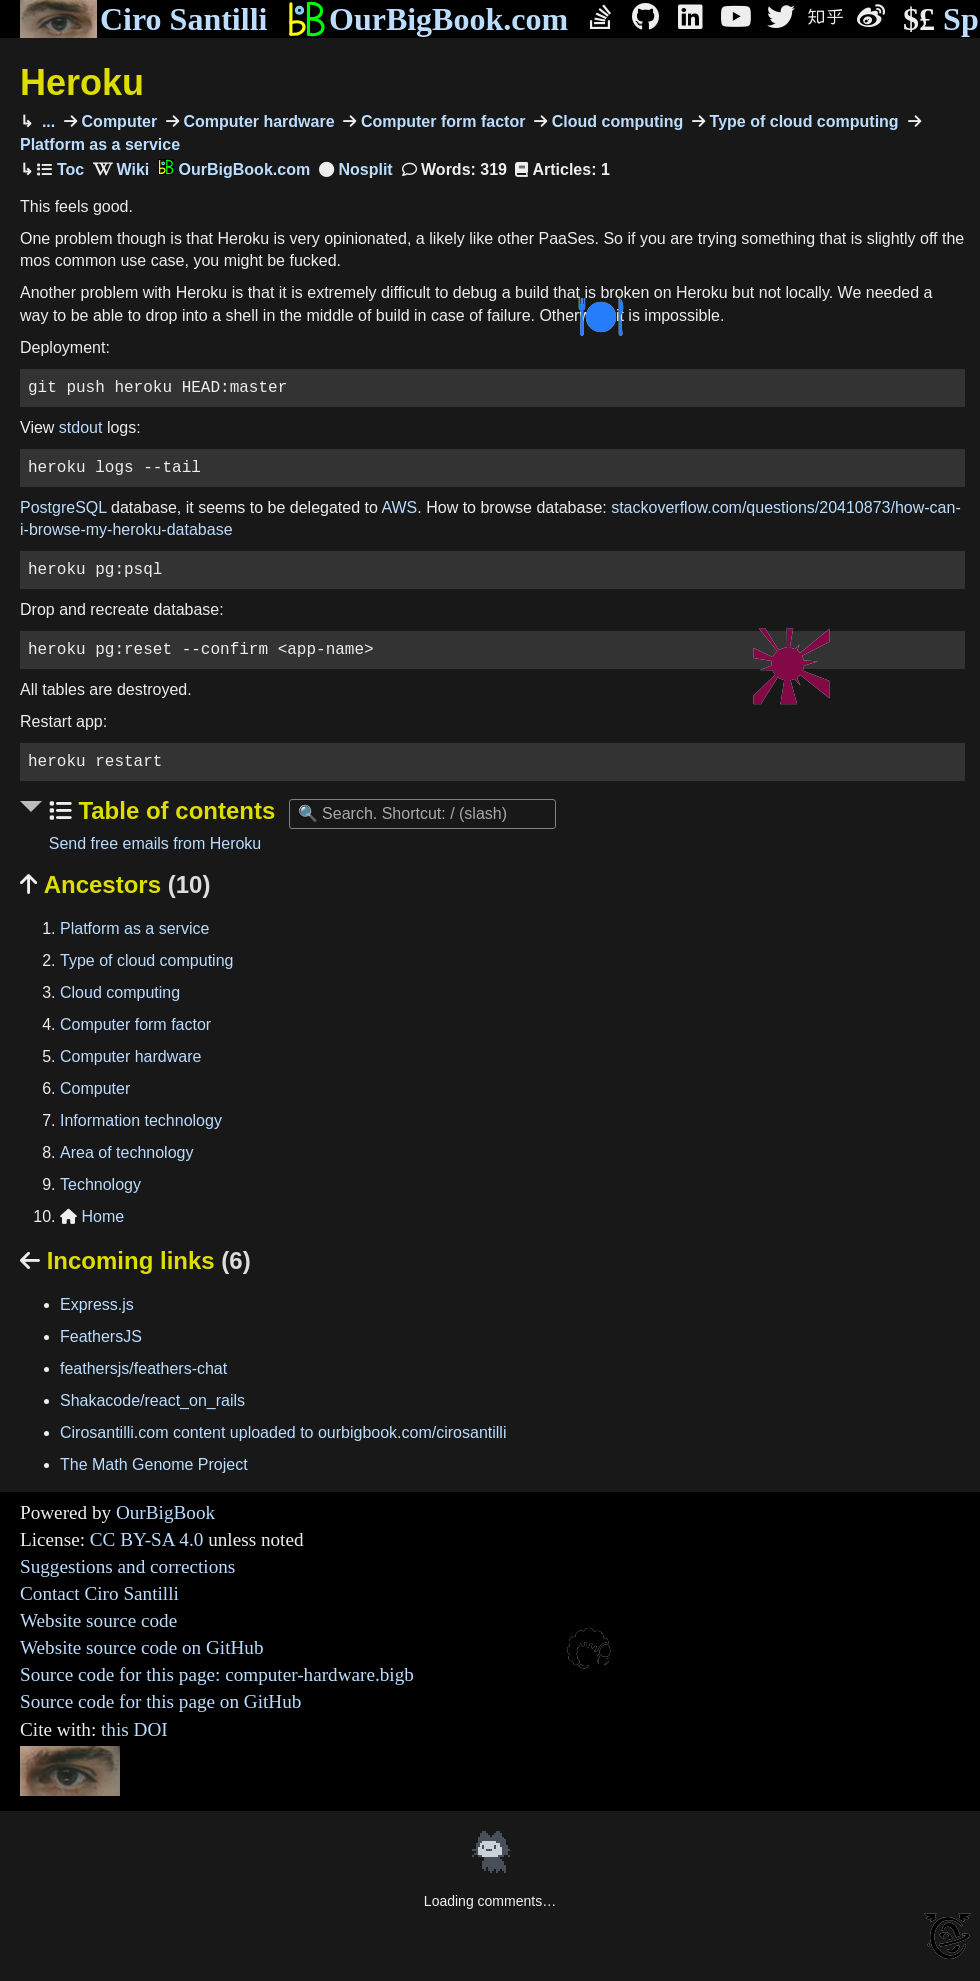 The image size is (980, 1981). Describe the element at coordinates (948, 1936) in the screenshot. I see `select an ophanim character or creature type` at that location.